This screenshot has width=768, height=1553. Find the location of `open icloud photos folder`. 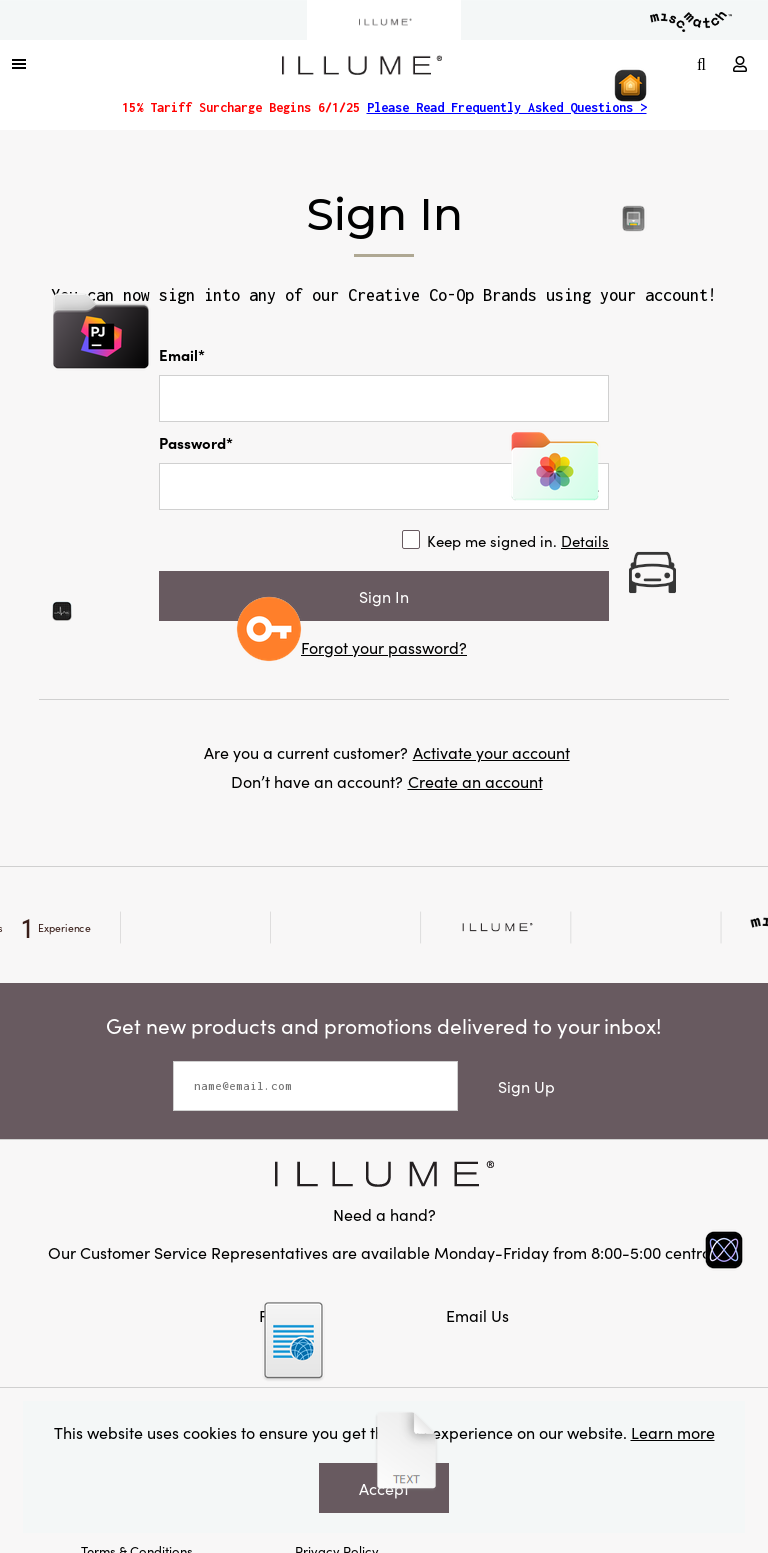

open icloud photos folder is located at coordinates (554, 468).